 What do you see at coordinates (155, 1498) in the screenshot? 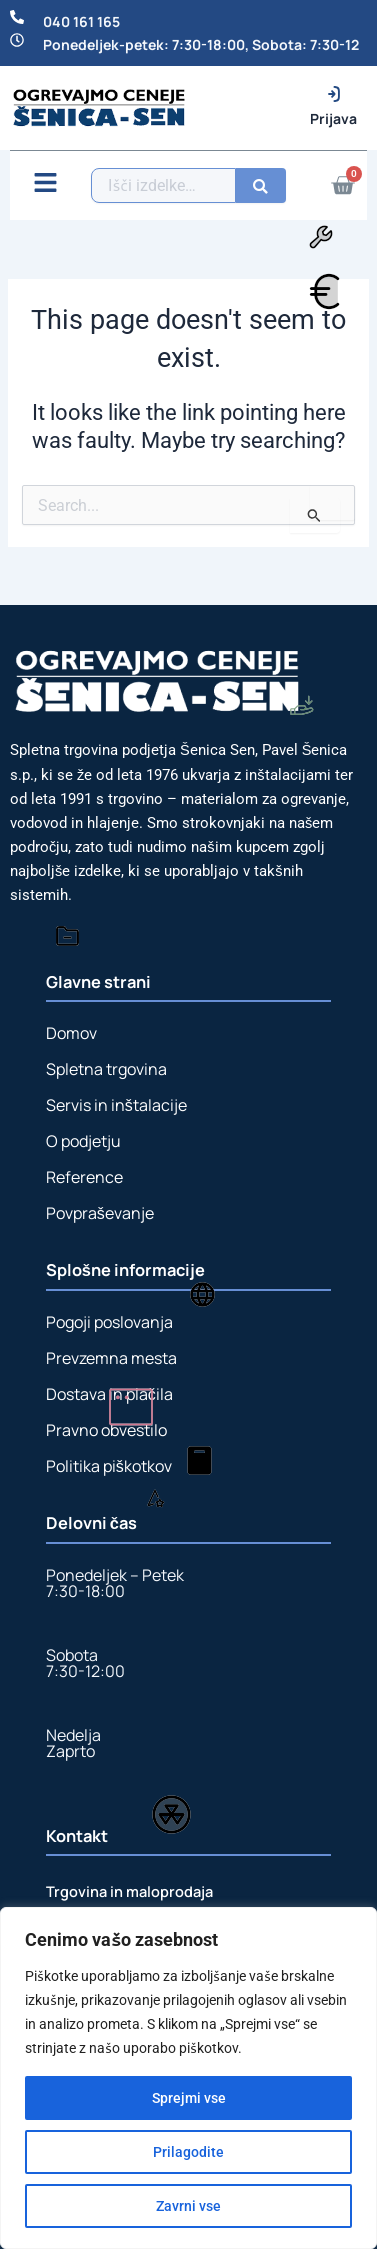
I see `mark current navigation as favorite` at bounding box center [155, 1498].